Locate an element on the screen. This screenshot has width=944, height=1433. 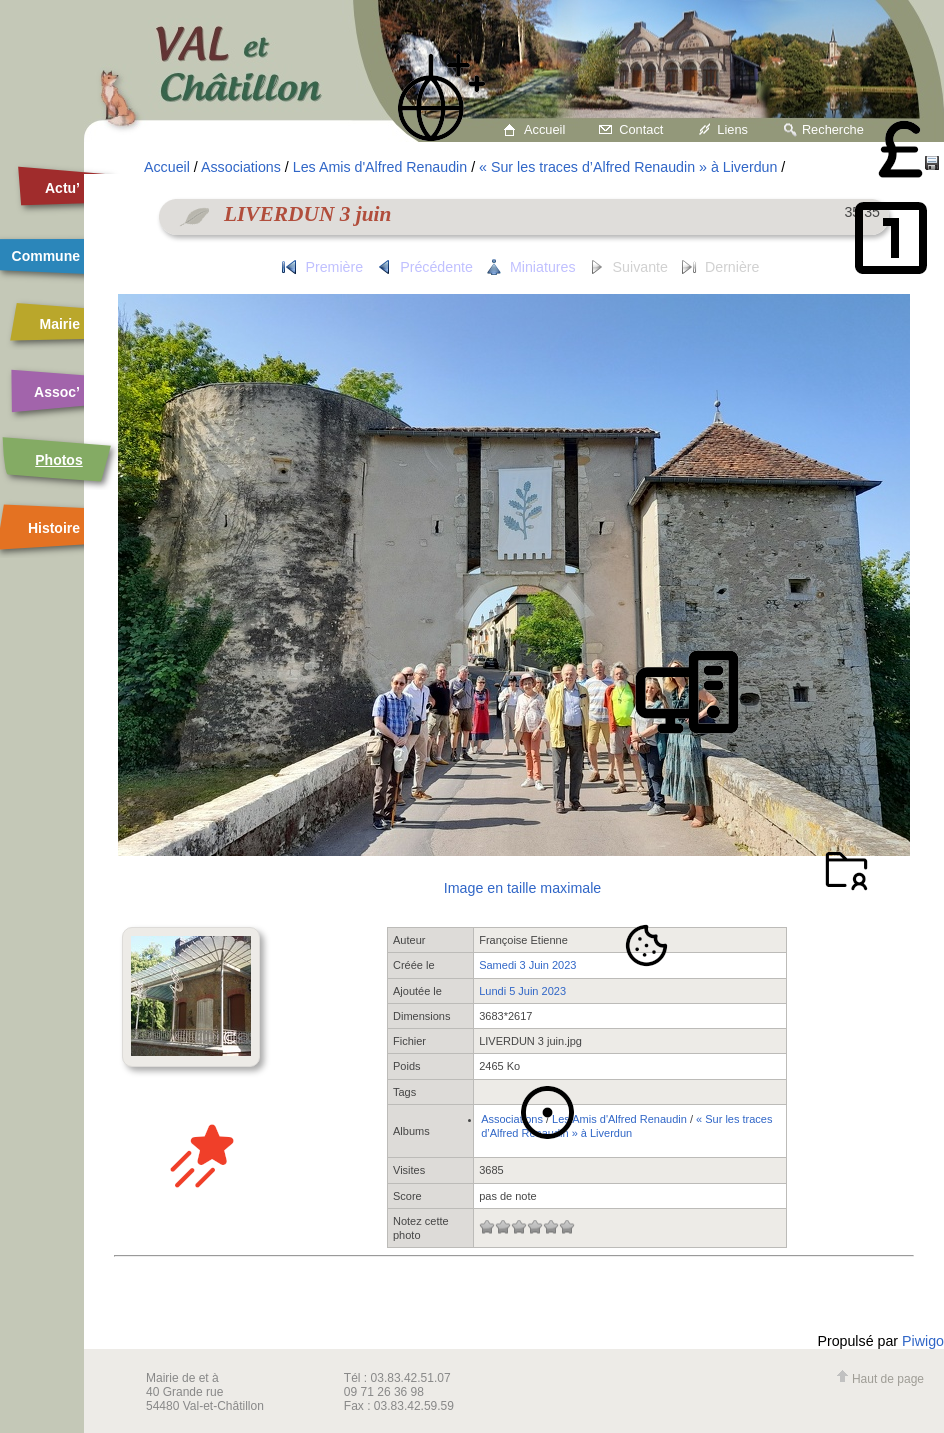
mark as favorite or featured is located at coordinates (202, 1156).